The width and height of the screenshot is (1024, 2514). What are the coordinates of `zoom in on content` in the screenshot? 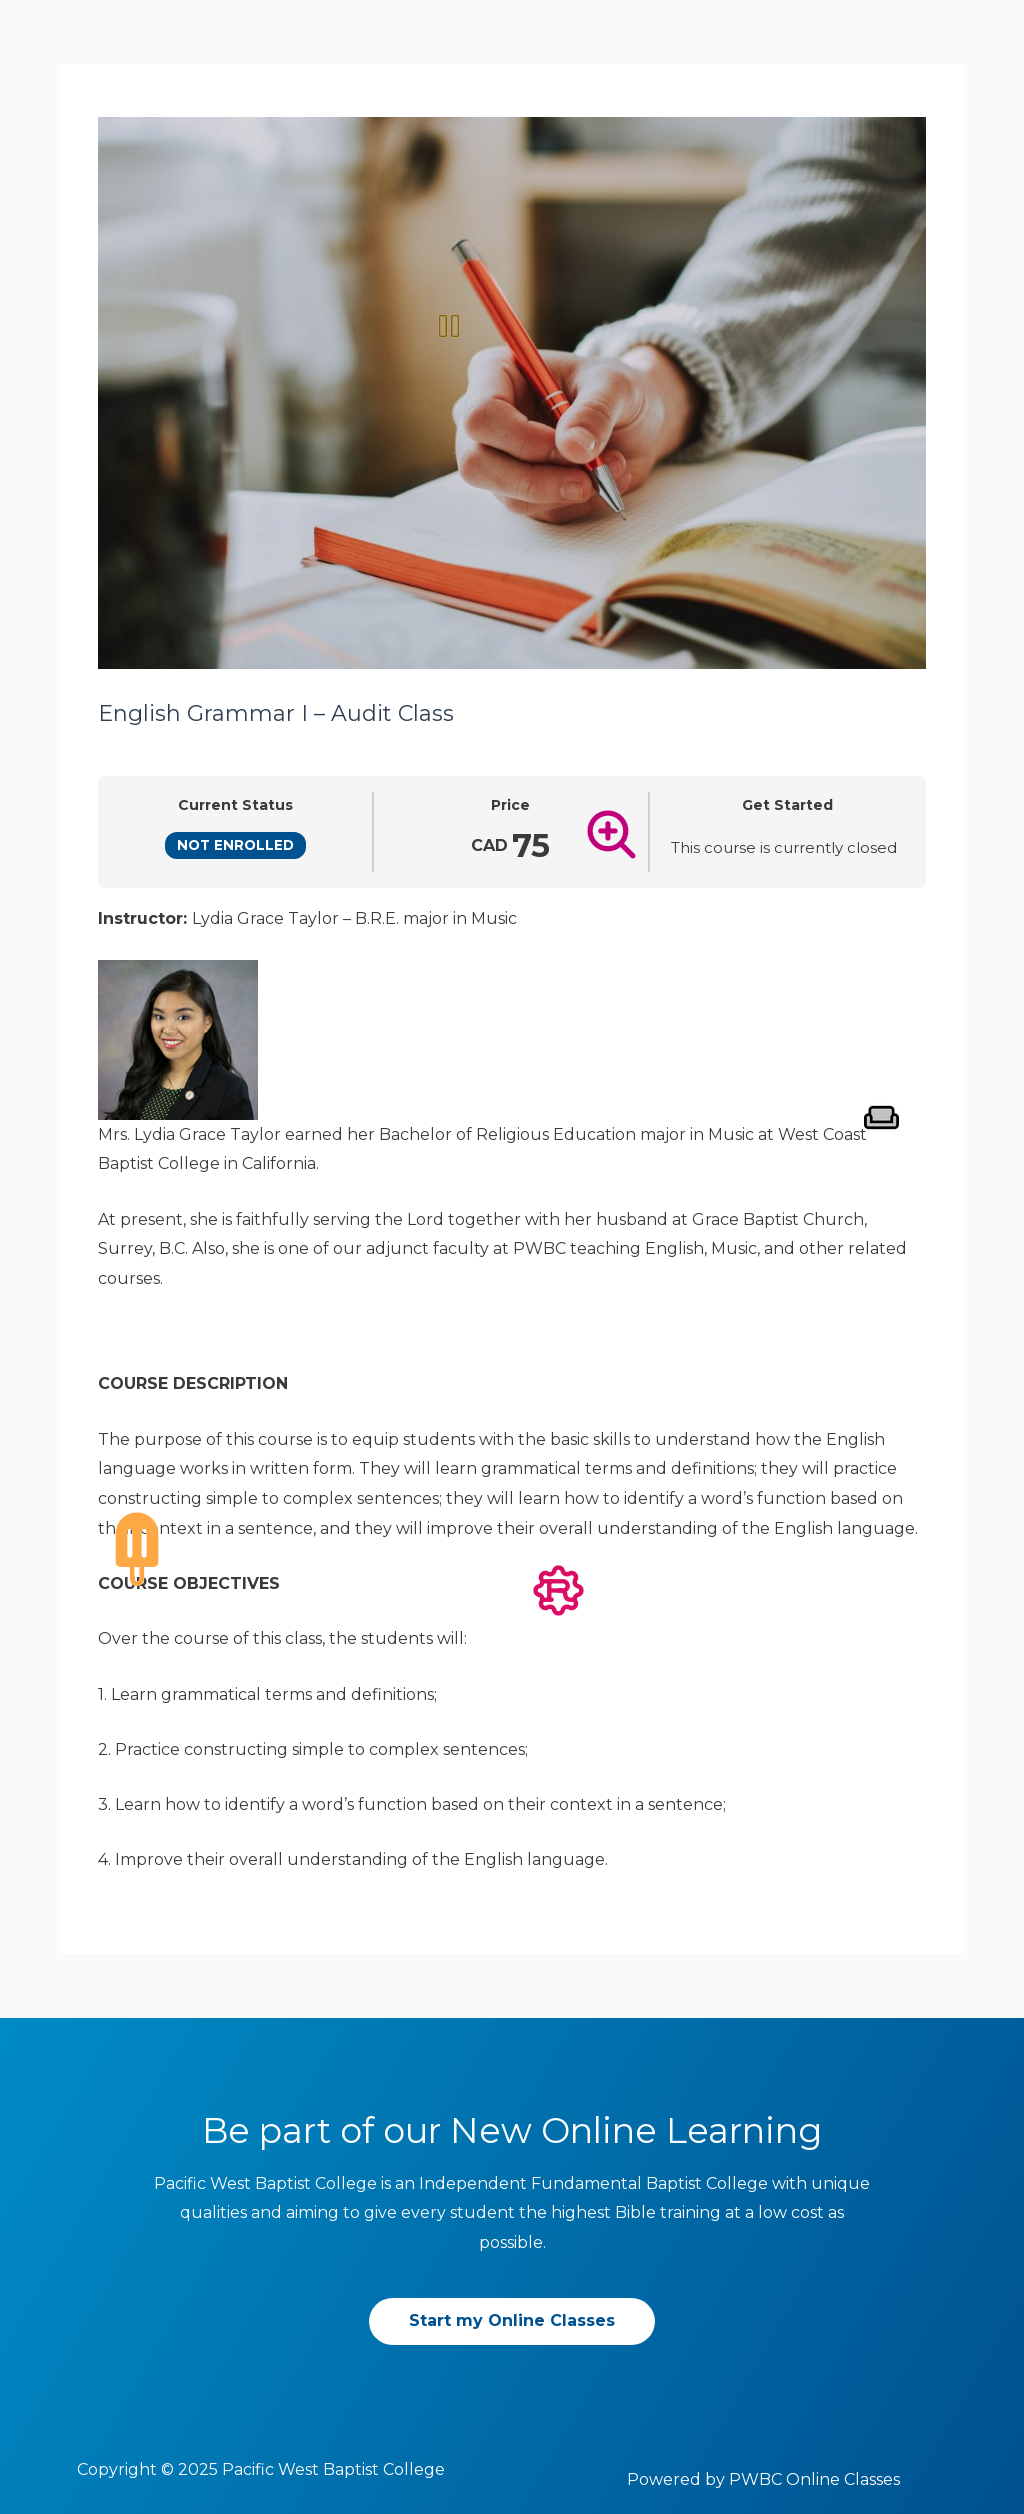 It's located at (611, 834).